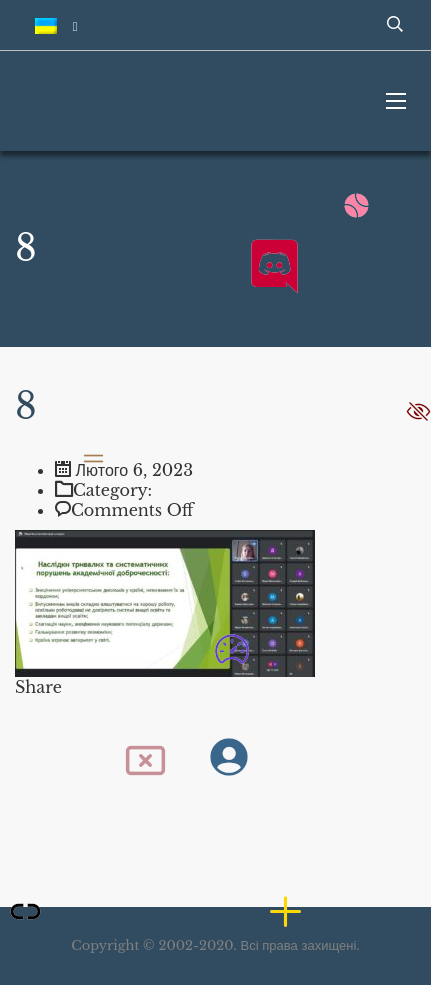 The image size is (431, 985). Describe the element at coordinates (274, 266) in the screenshot. I see `open Discord` at that location.